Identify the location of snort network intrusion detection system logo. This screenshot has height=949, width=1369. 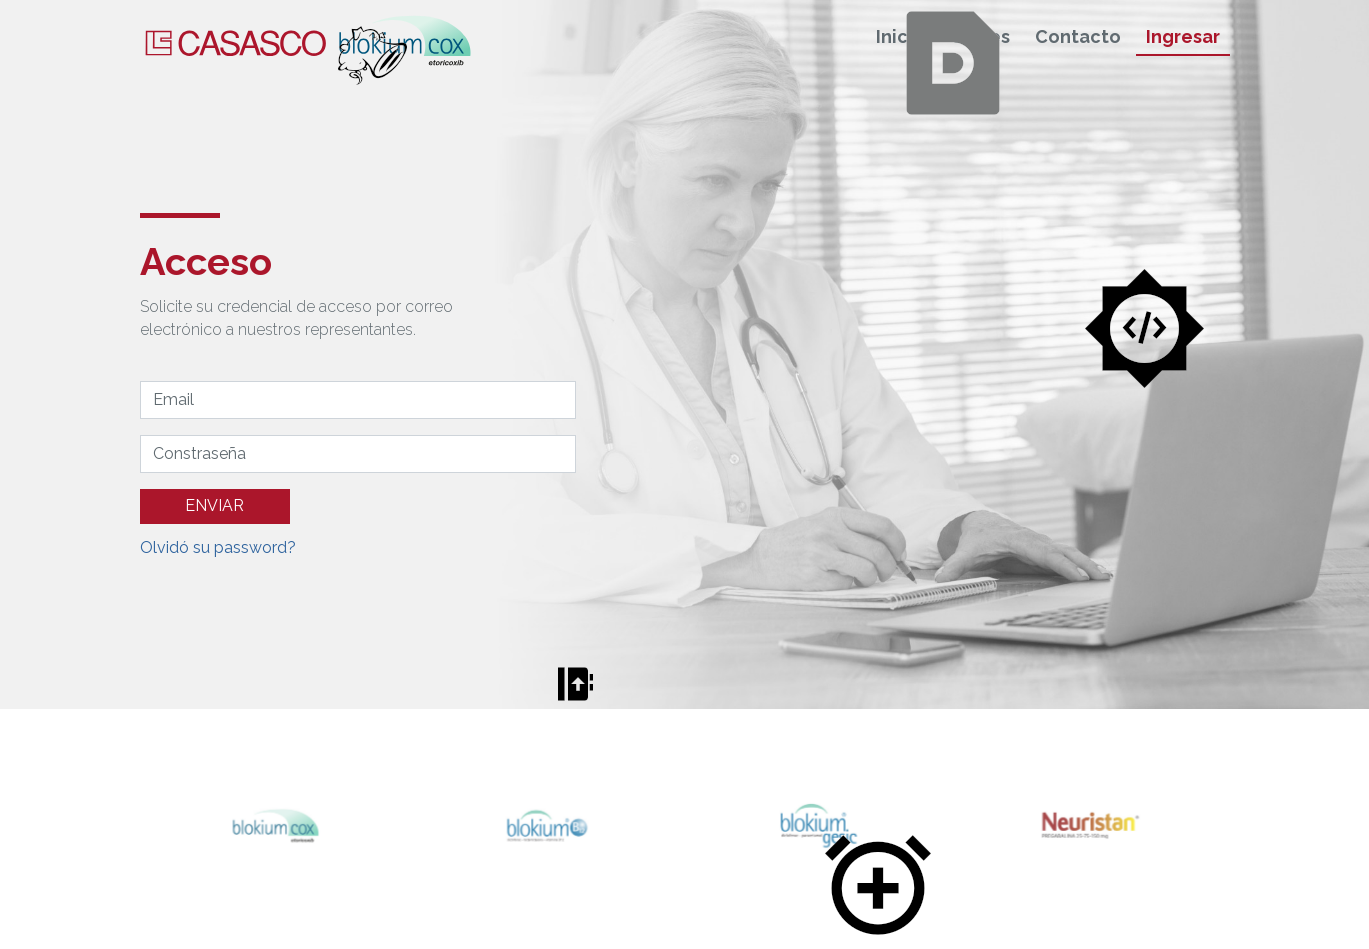
(372, 55).